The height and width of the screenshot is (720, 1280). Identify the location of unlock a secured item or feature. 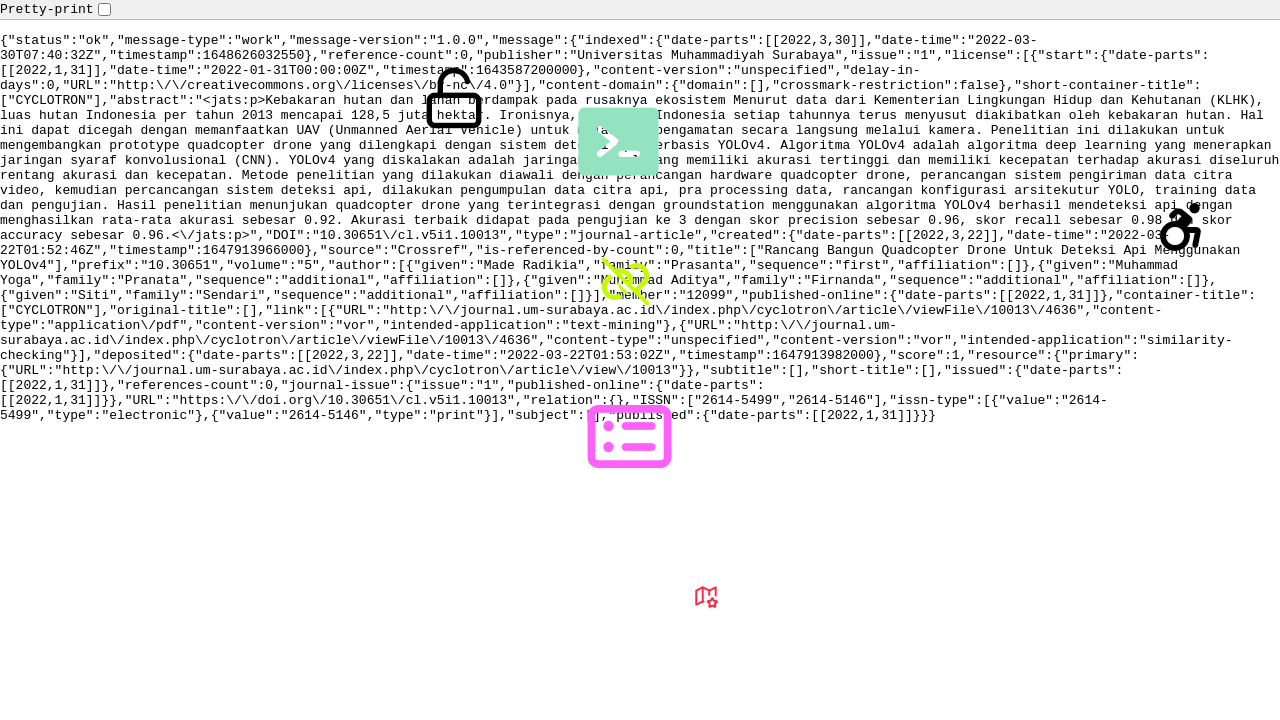
(454, 98).